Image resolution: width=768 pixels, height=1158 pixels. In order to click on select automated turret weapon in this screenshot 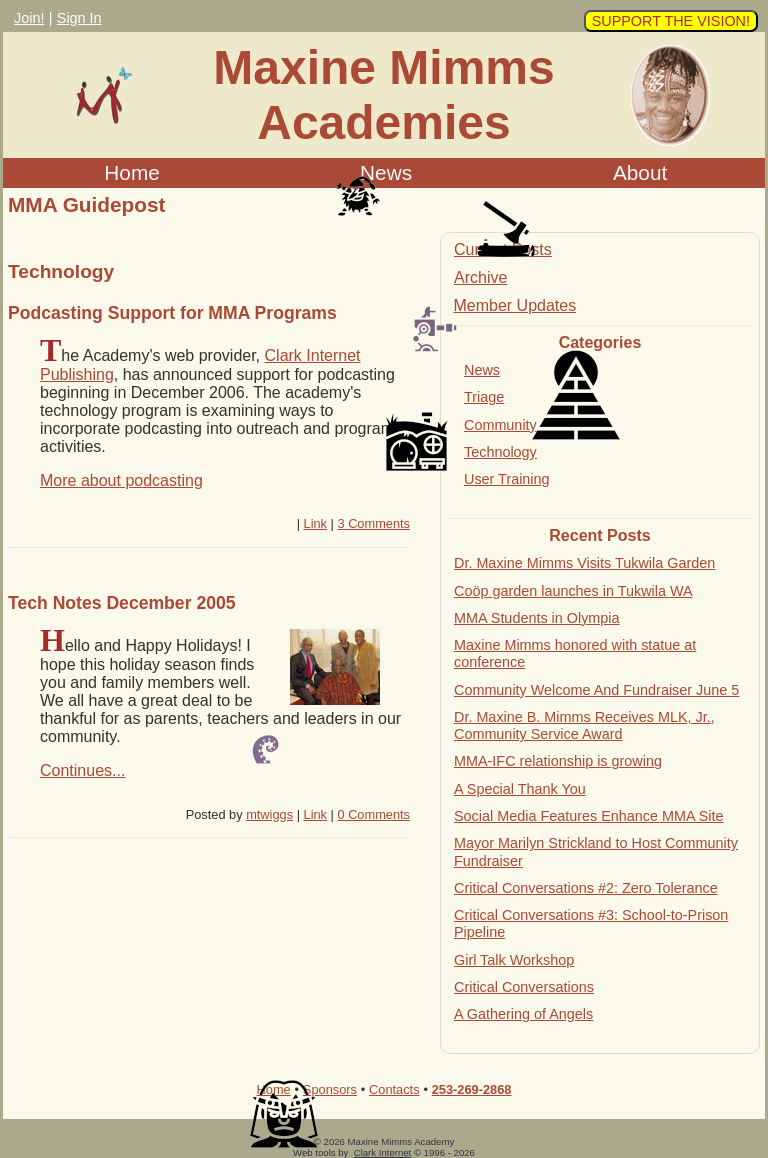, I will do `click(434, 328)`.